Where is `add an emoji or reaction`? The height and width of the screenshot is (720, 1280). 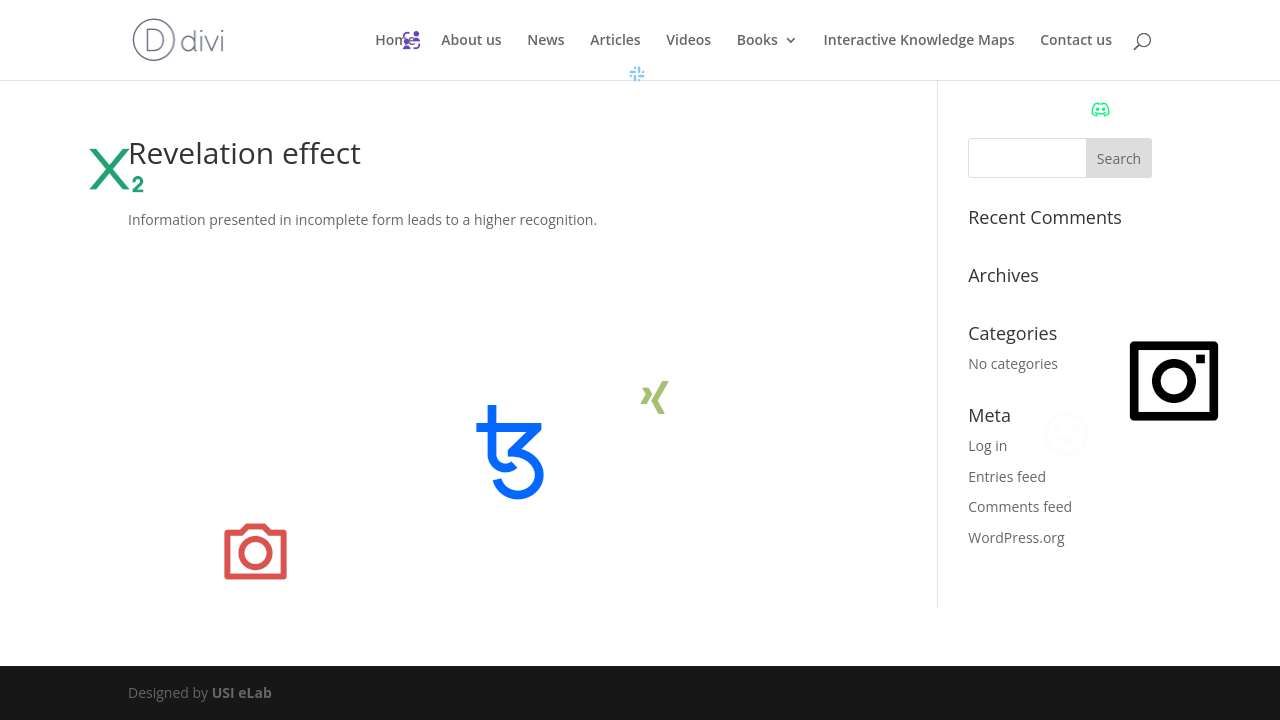 add an emoji or reaction is located at coordinates (1066, 434).